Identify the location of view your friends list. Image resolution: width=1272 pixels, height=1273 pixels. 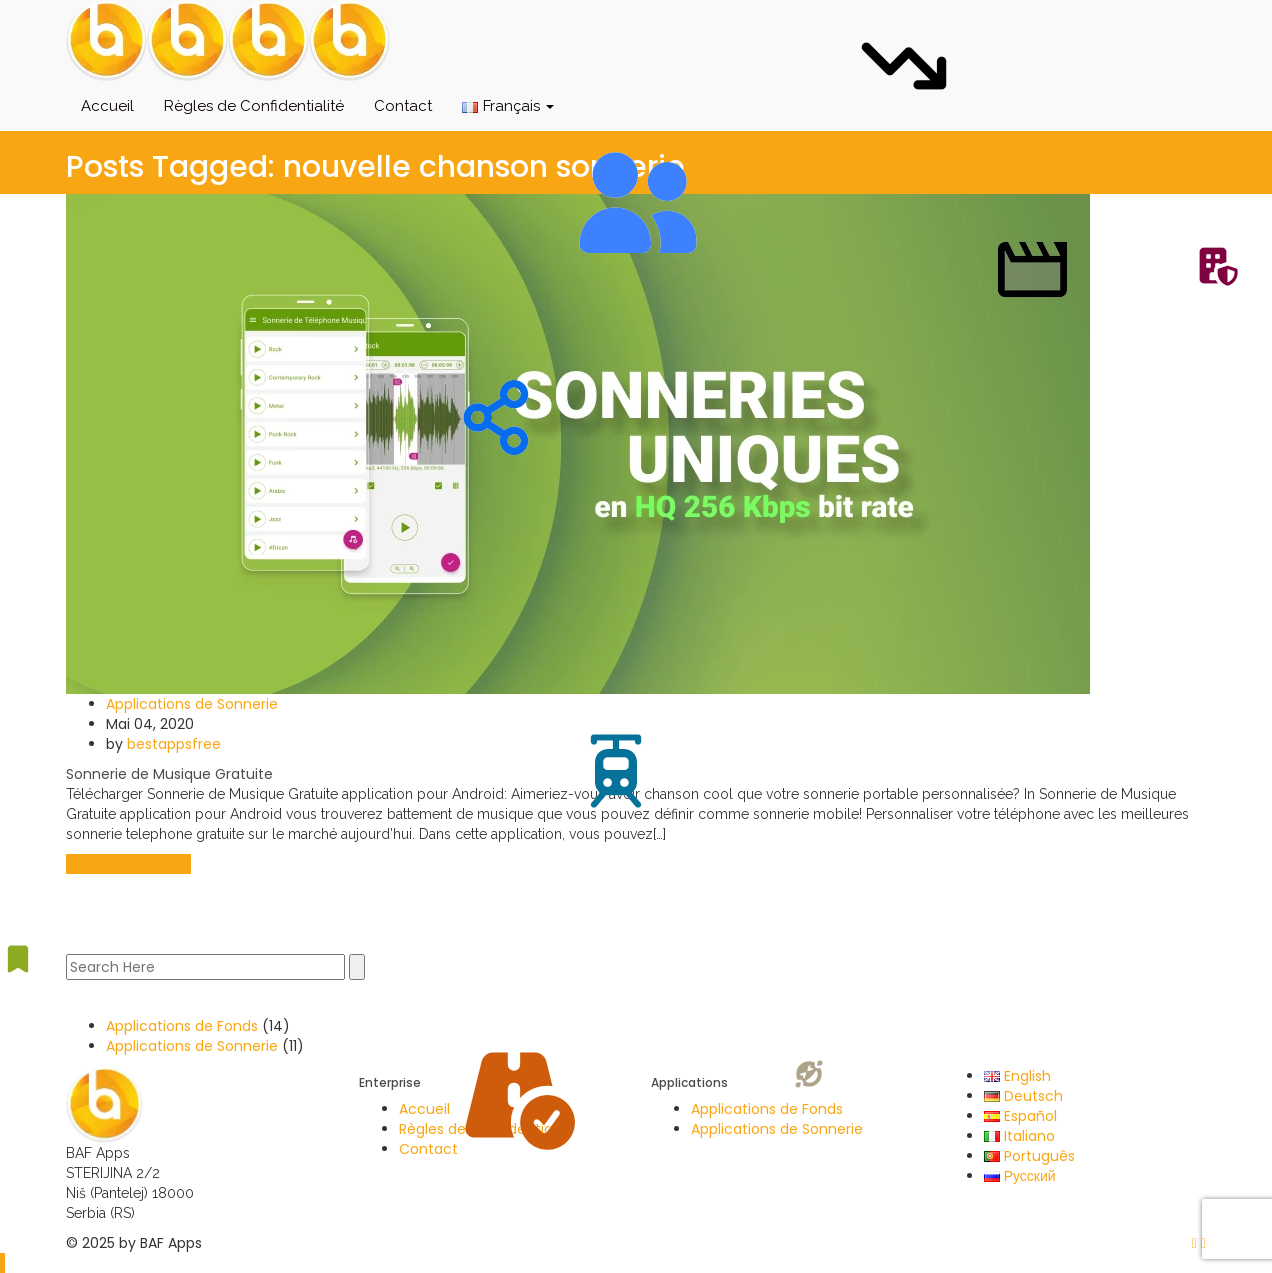
(638, 201).